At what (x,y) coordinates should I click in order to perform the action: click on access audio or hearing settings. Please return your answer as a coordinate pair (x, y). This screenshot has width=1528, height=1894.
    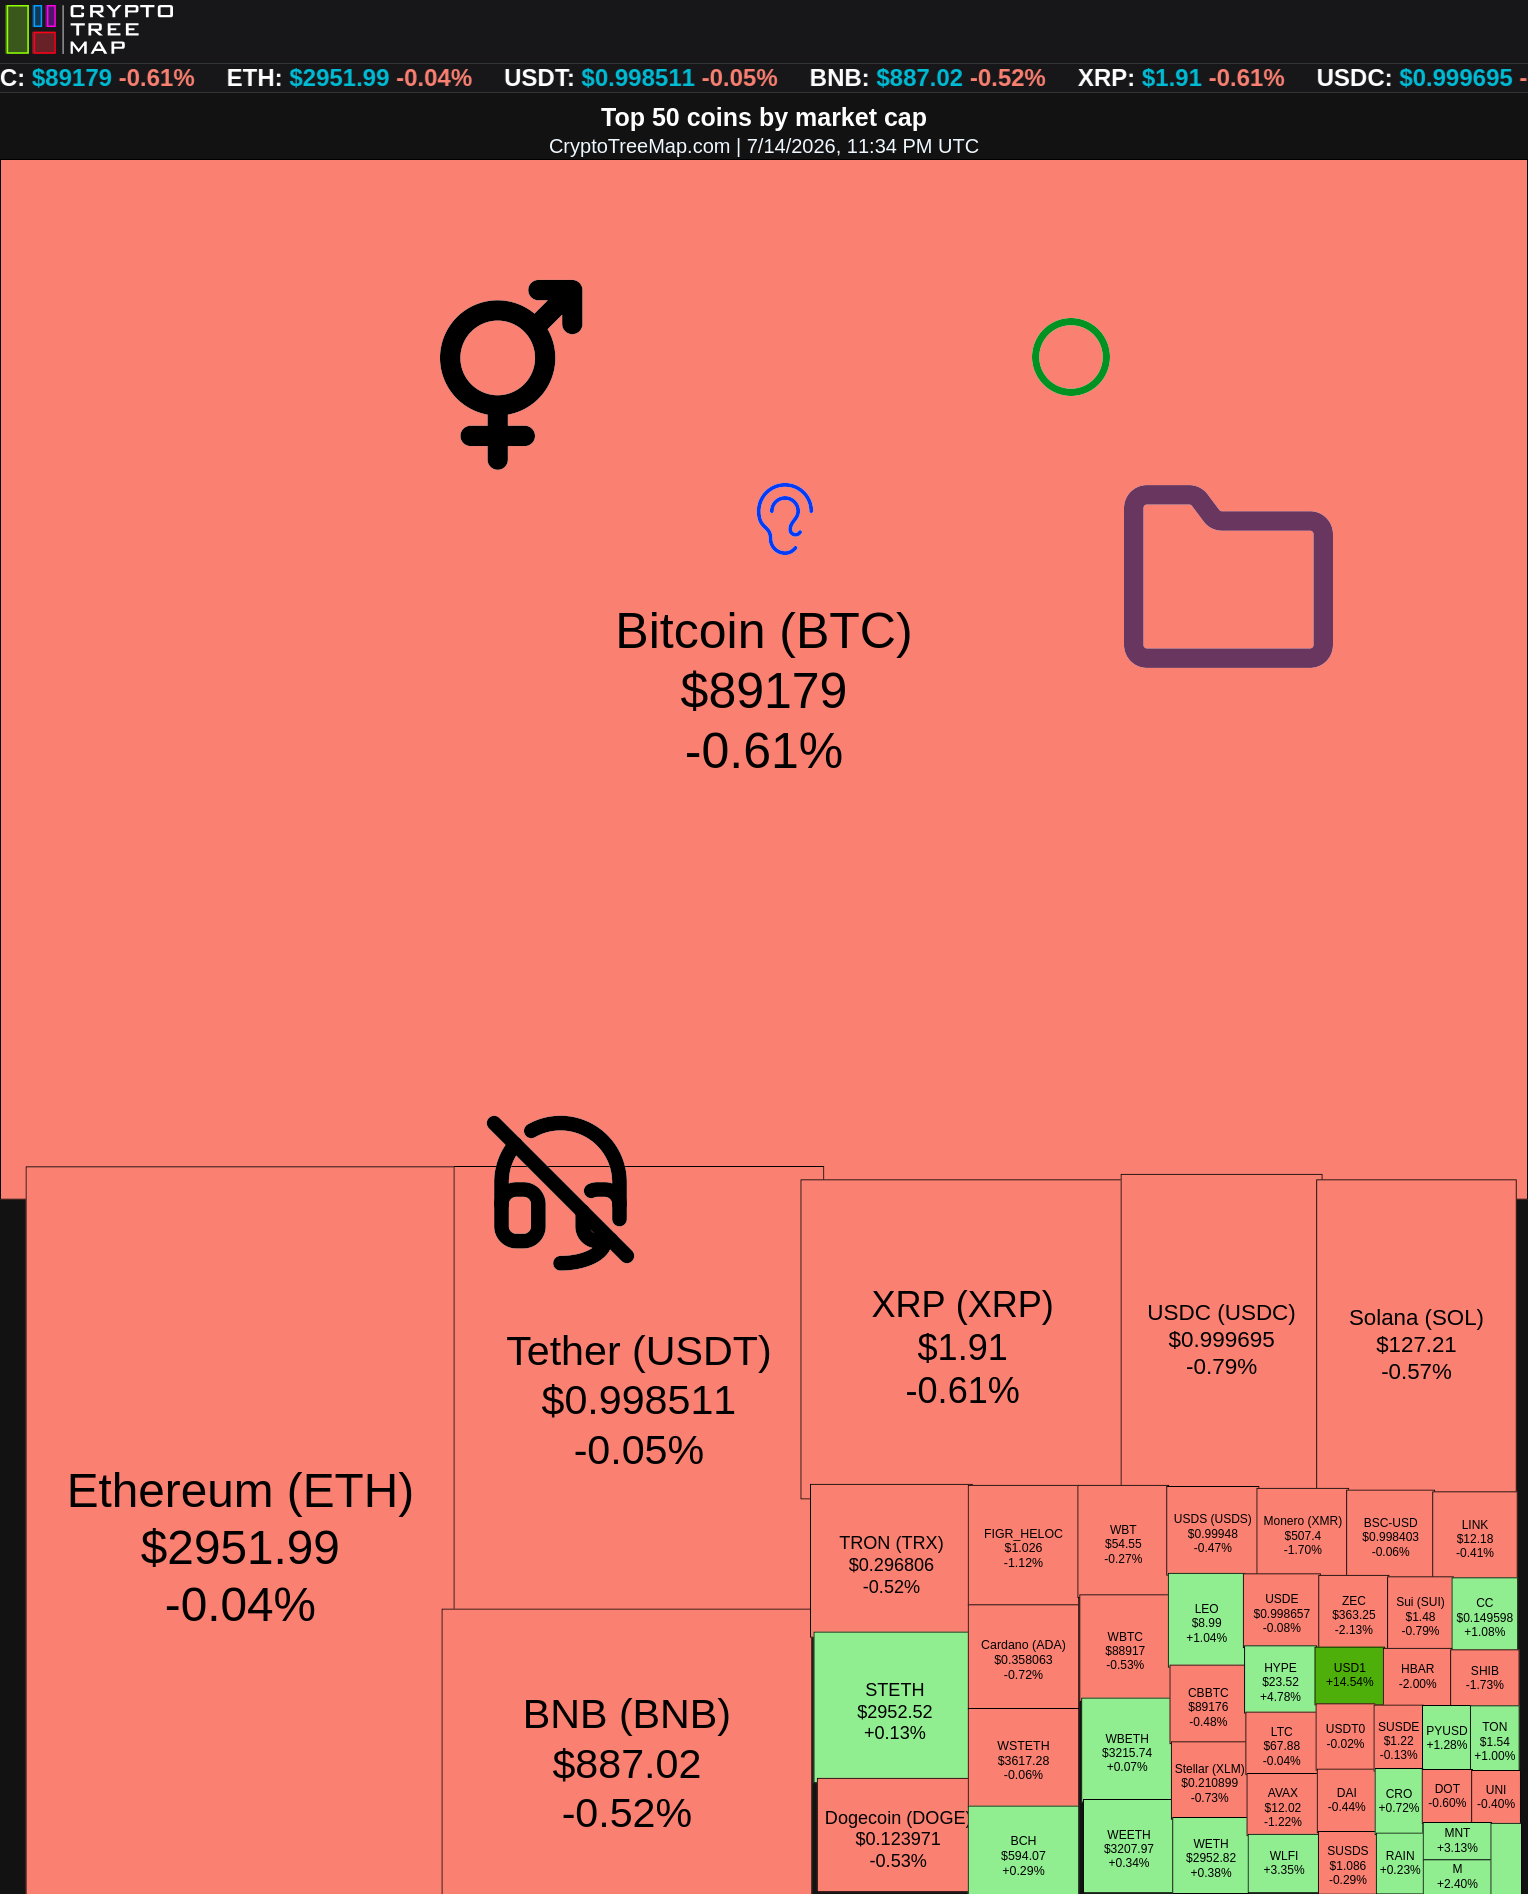
    Looking at the image, I should click on (785, 519).